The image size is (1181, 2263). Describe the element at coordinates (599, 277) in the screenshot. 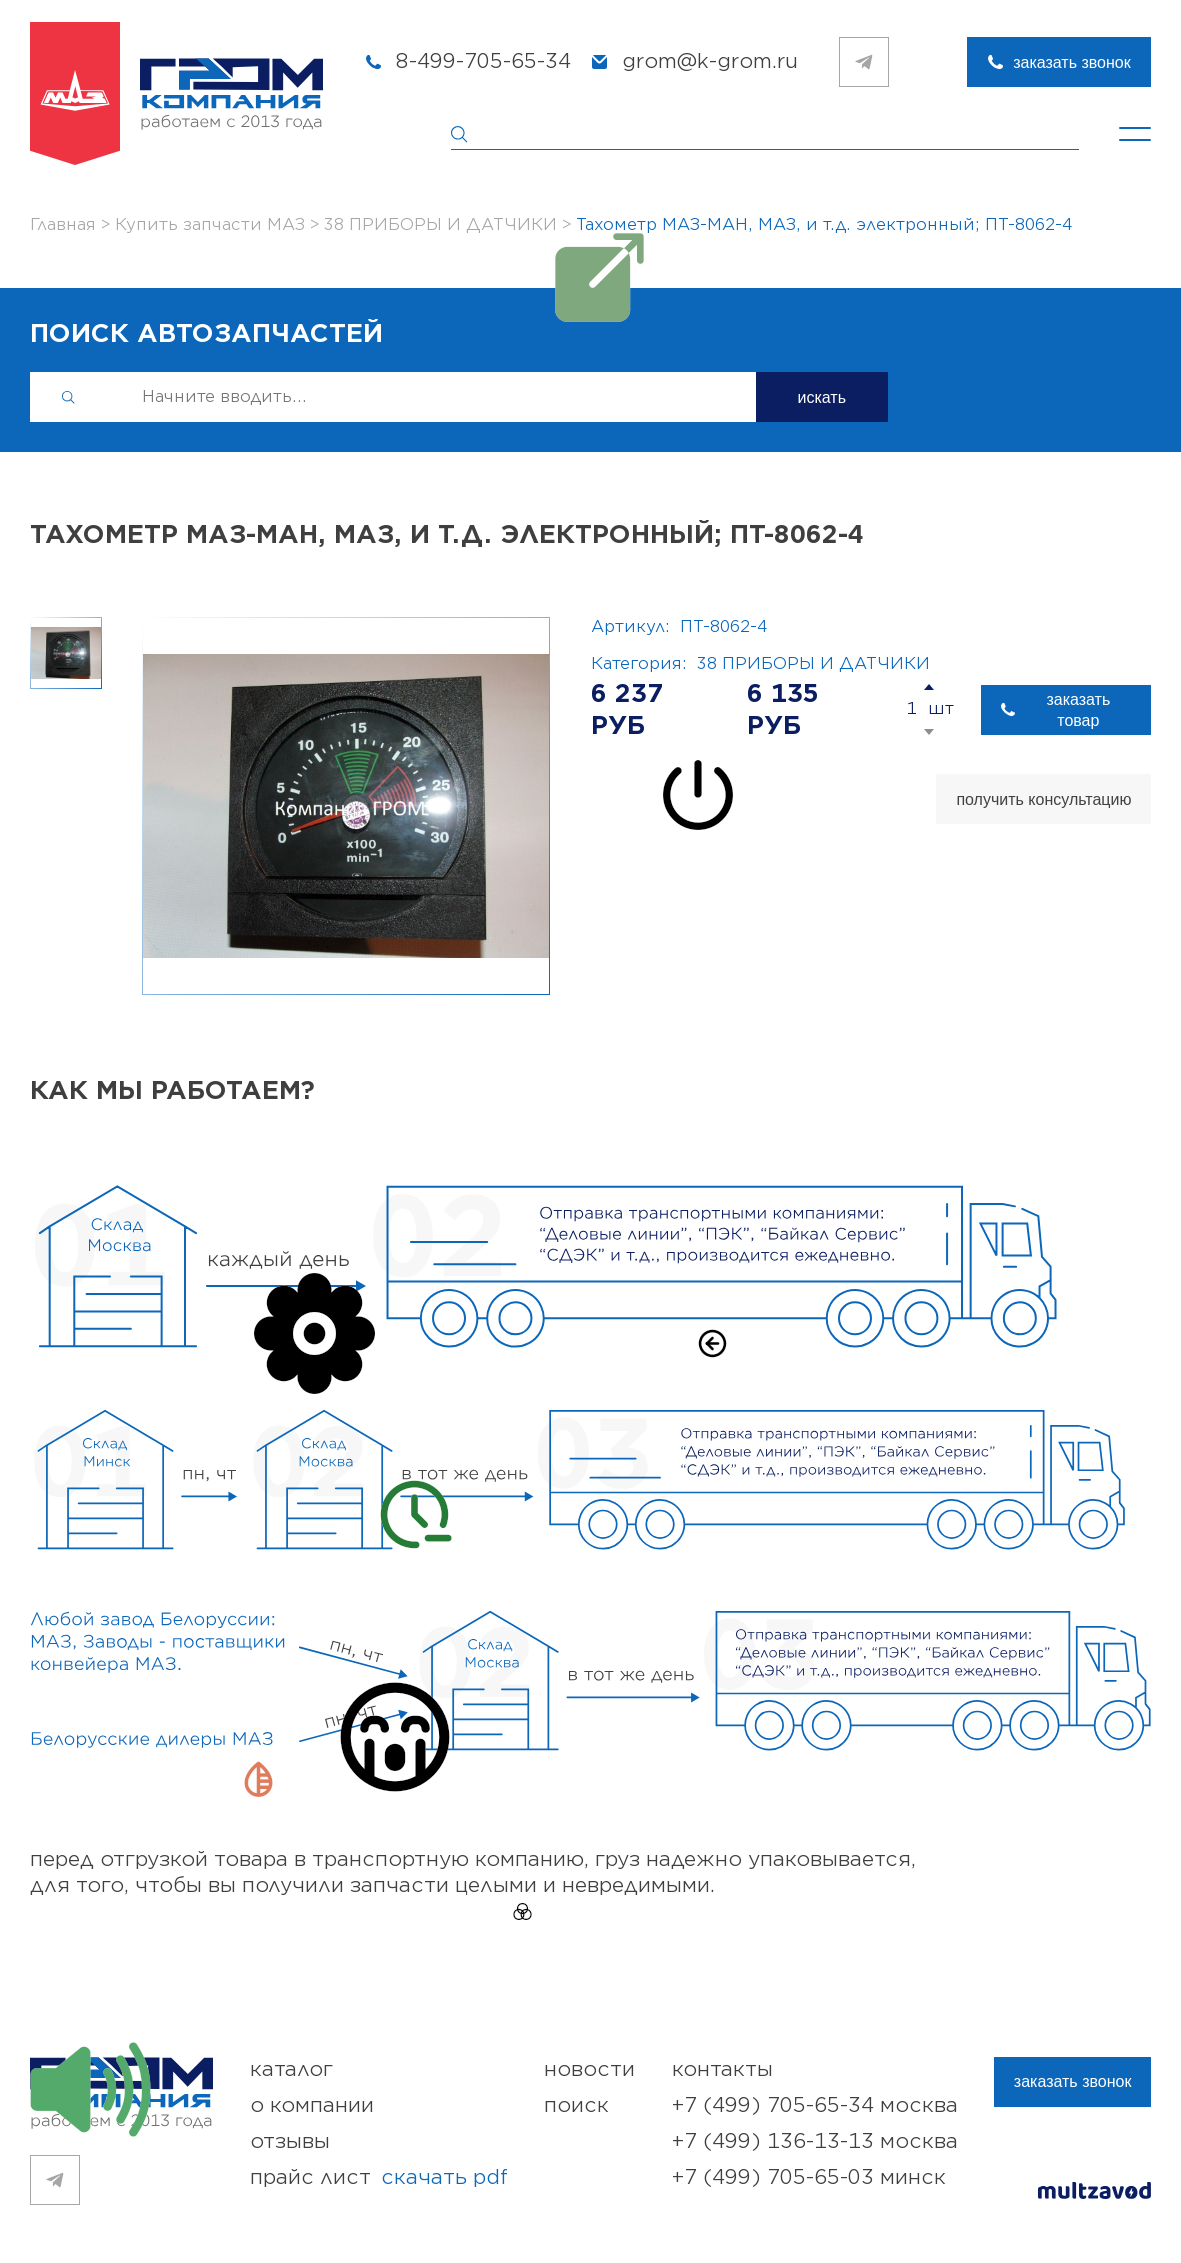

I see `open link in new tab or window` at that location.